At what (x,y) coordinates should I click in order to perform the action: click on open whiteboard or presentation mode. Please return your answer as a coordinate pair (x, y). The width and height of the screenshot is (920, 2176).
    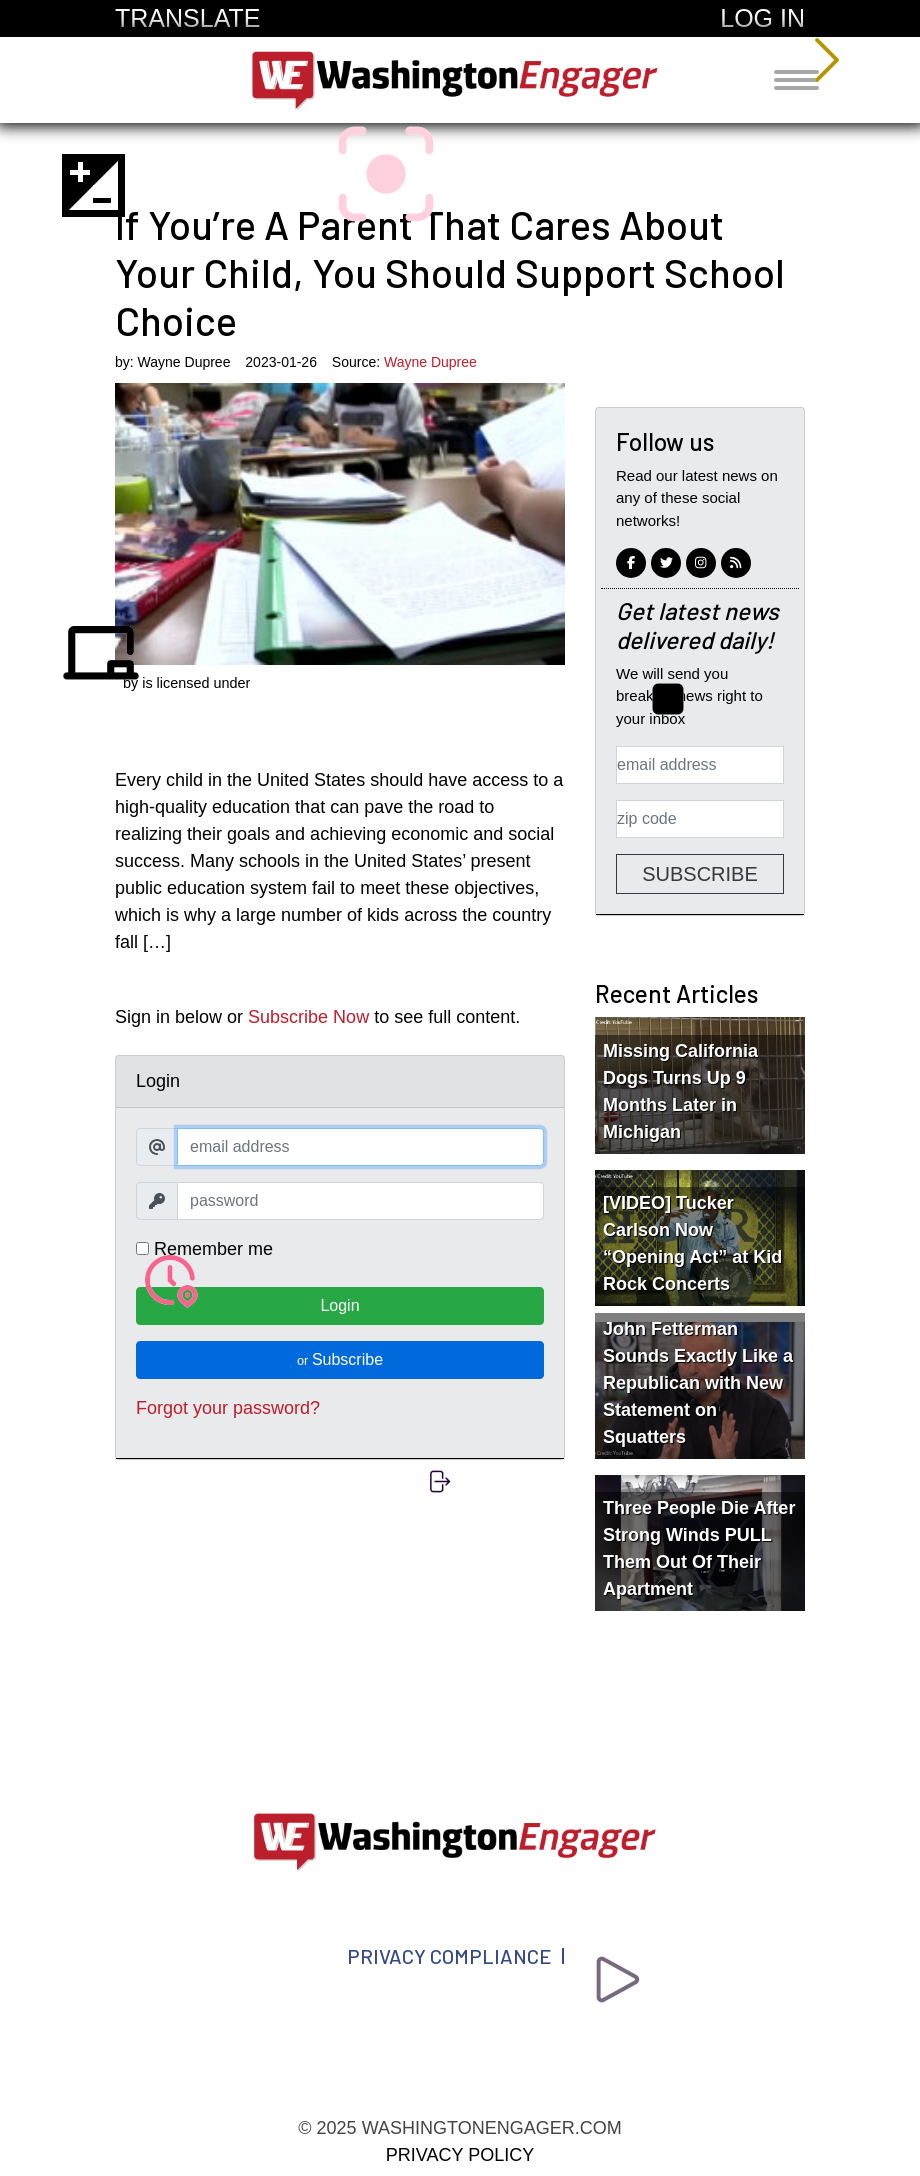
    Looking at the image, I should click on (101, 654).